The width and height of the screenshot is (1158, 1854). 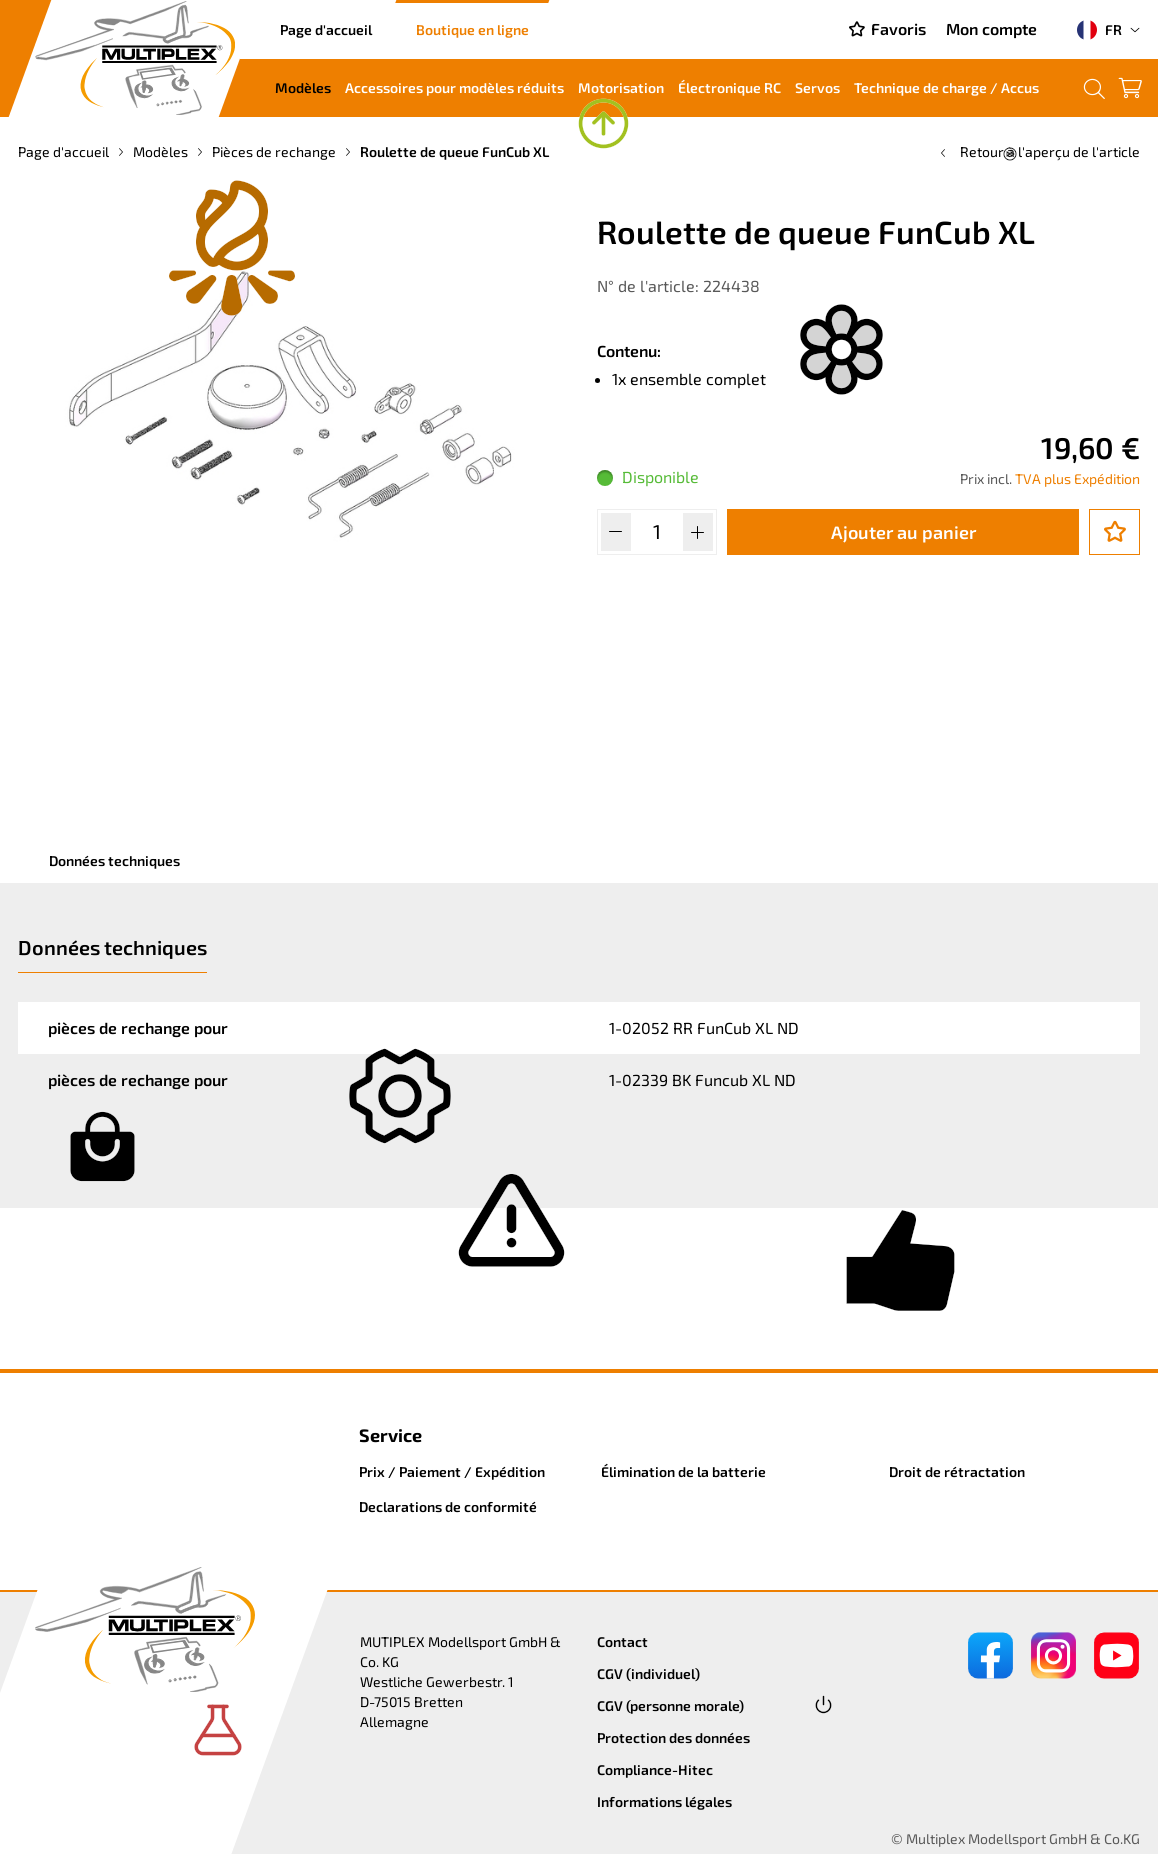 I want to click on like or upvote content, so click(x=900, y=1260).